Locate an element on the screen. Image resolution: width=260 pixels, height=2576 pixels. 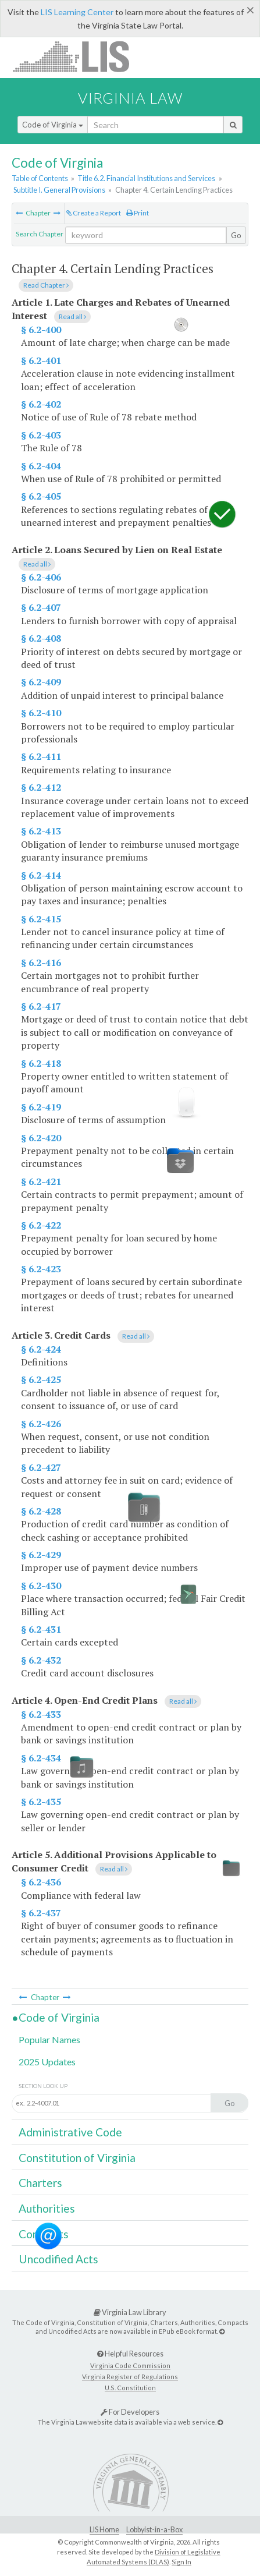
open your Dropbox folder is located at coordinates (180, 1160).